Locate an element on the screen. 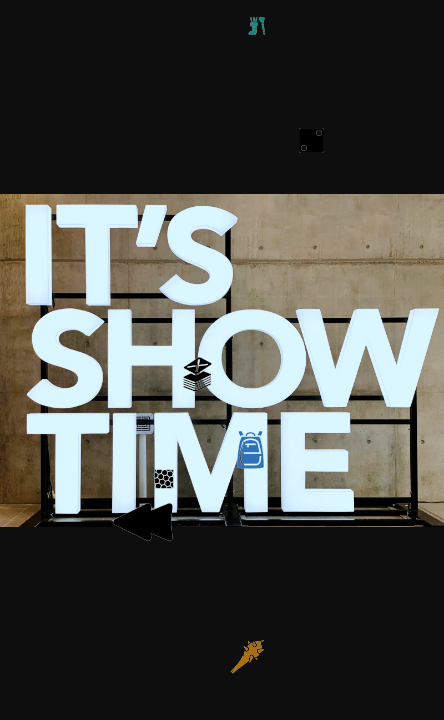 The width and height of the screenshot is (444, 720). equip a peg leg accessory for your character is located at coordinates (257, 26).